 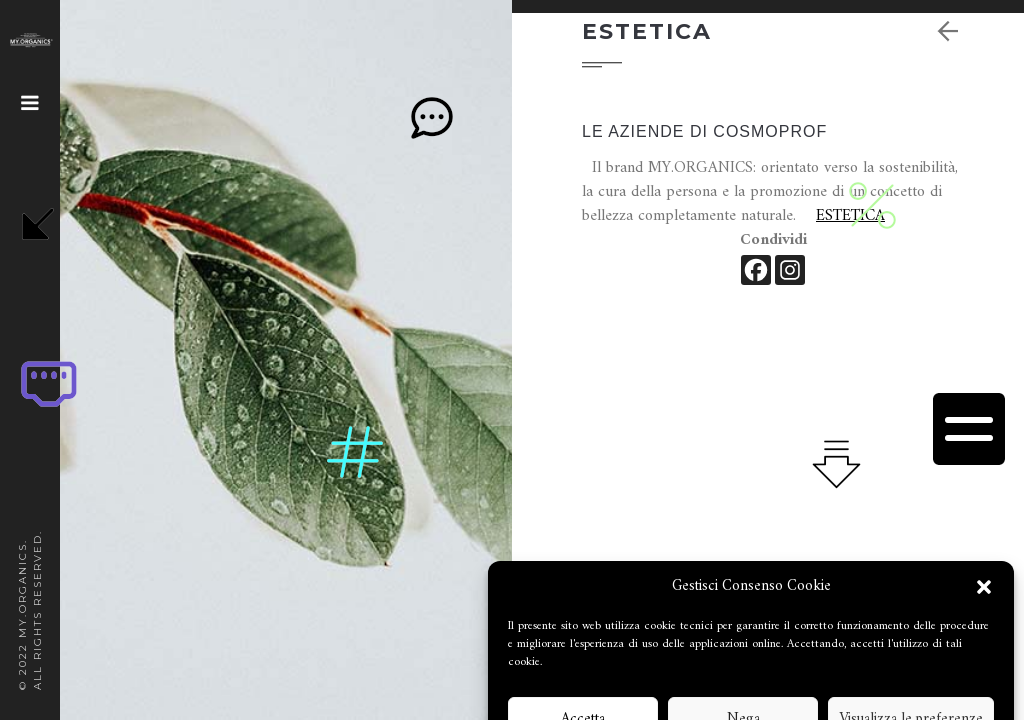 I want to click on view discount or promotional pricing, so click(x=872, y=205).